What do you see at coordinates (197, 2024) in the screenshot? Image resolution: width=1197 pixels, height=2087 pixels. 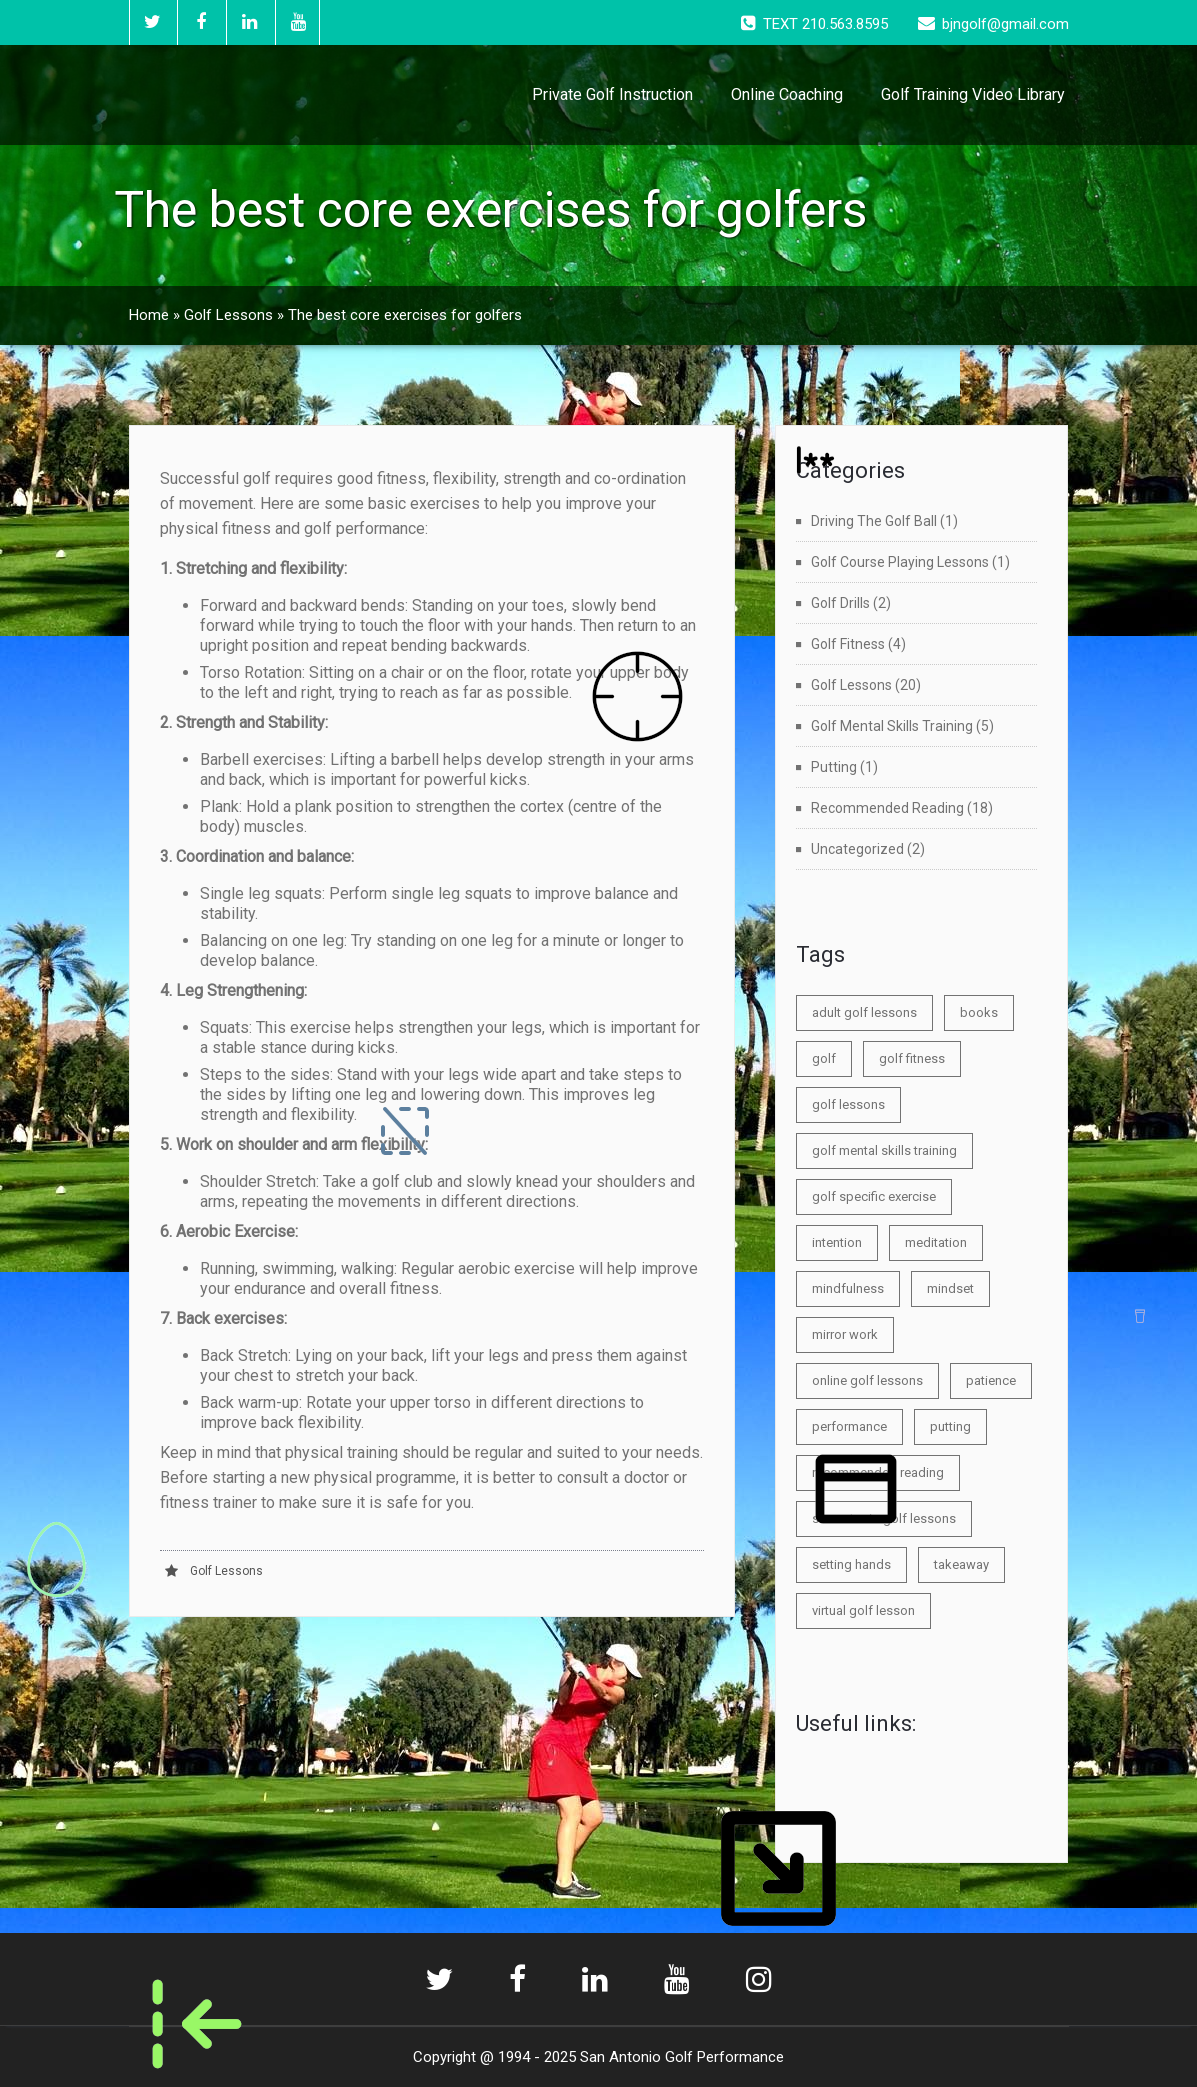 I see `collapse panel to the left` at bounding box center [197, 2024].